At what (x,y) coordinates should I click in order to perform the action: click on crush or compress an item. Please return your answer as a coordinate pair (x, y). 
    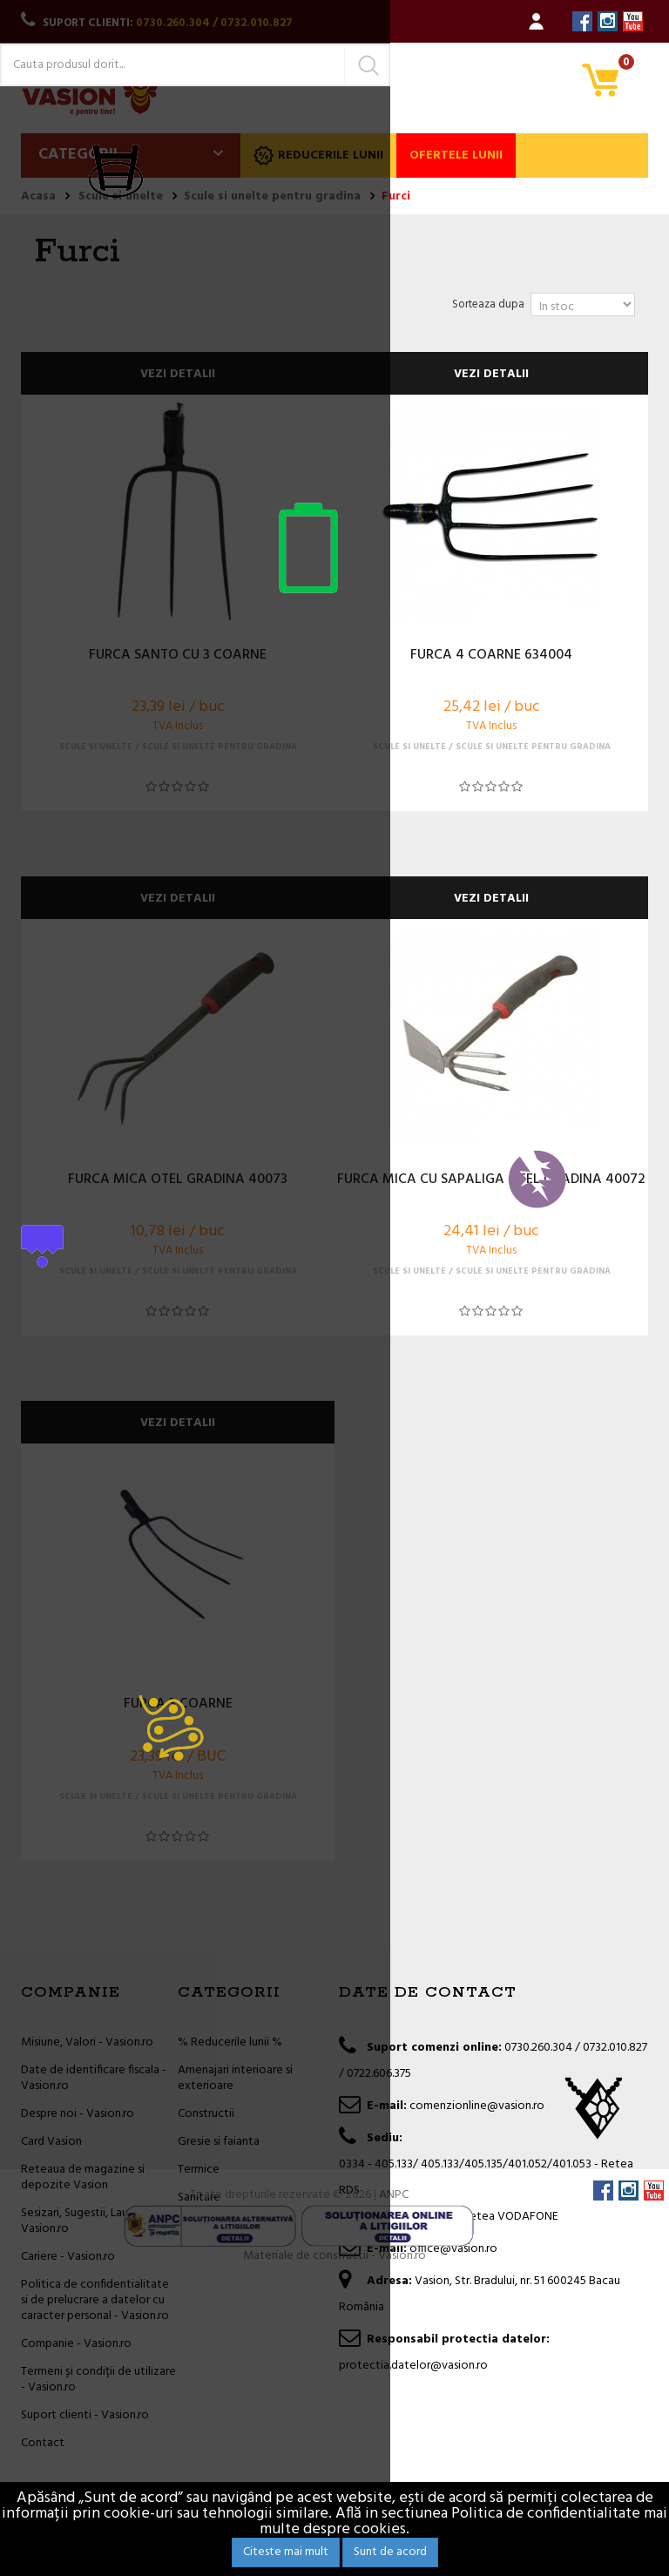
    Looking at the image, I should click on (42, 1246).